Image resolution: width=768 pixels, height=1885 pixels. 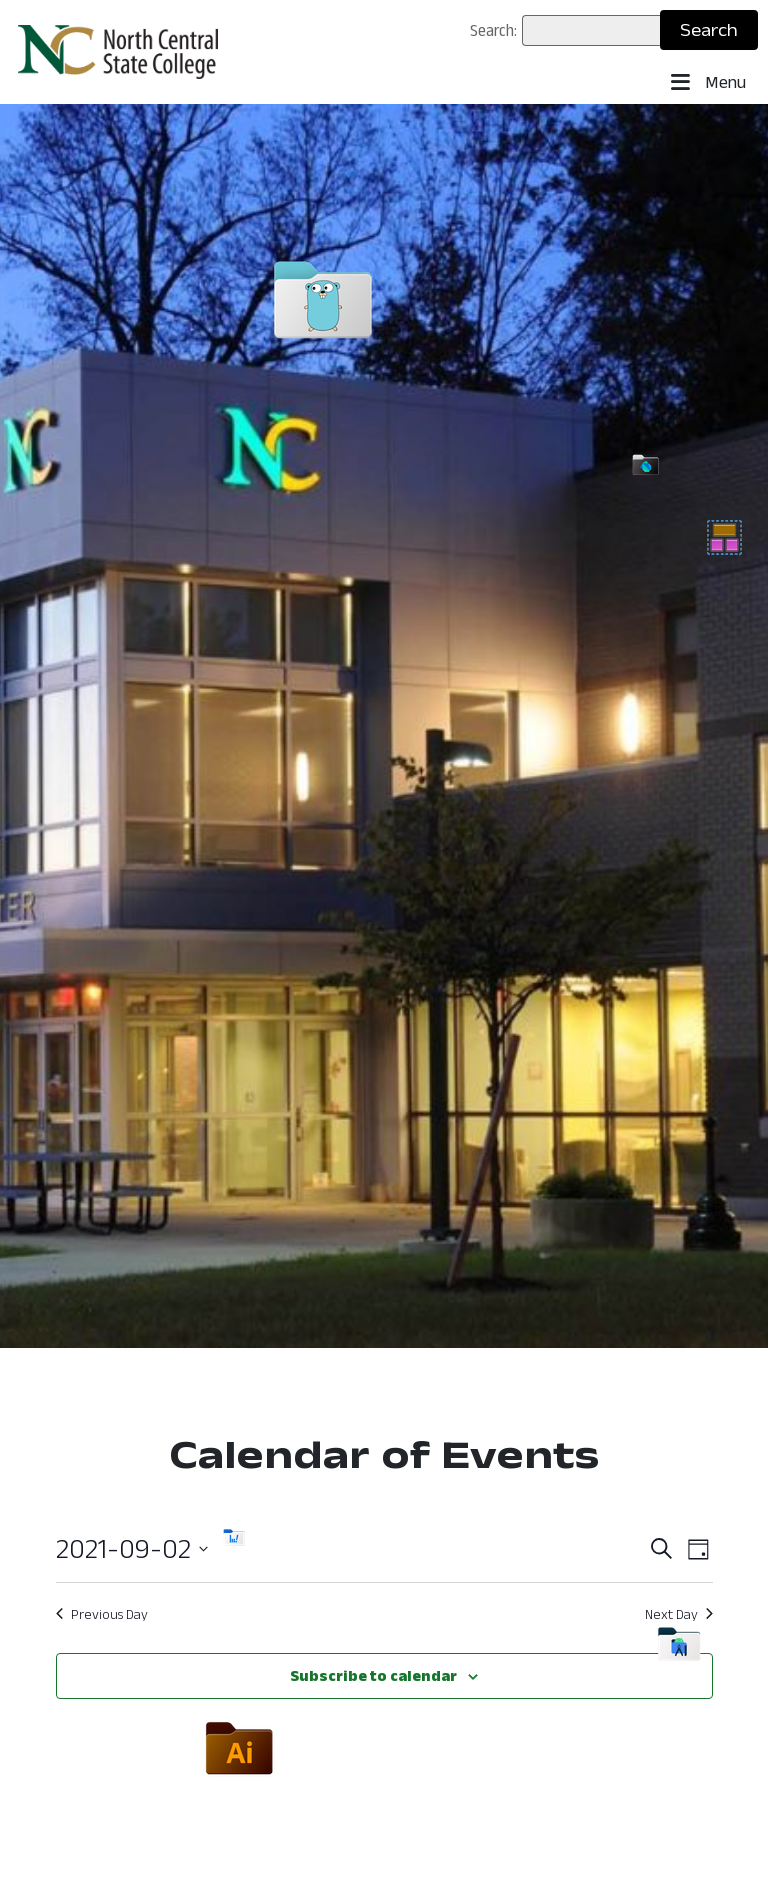 What do you see at coordinates (645, 465) in the screenshot?
I see `open dart project folder` at bounding box center [645, 465].